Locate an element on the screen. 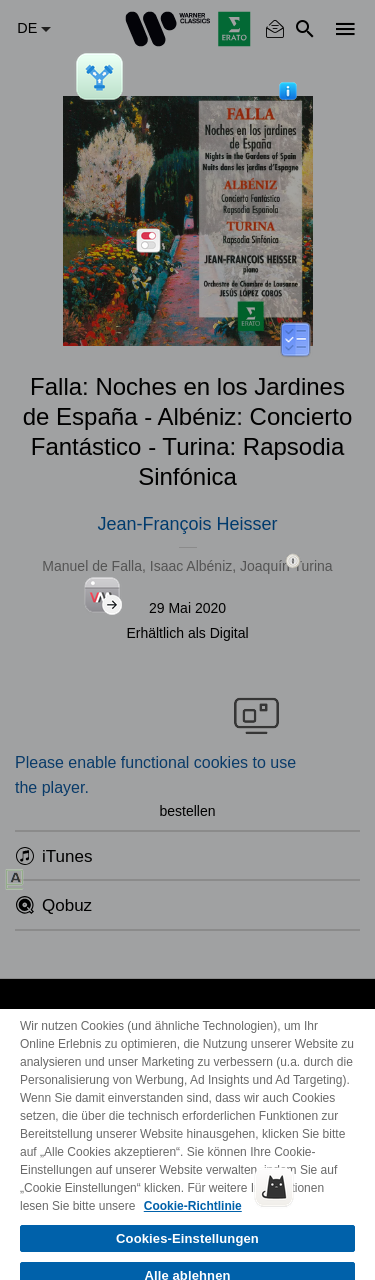 Image resolution: width=375 pixels, height=1280 pixels. access remote desktop settings is located at coordinates (256, 714).